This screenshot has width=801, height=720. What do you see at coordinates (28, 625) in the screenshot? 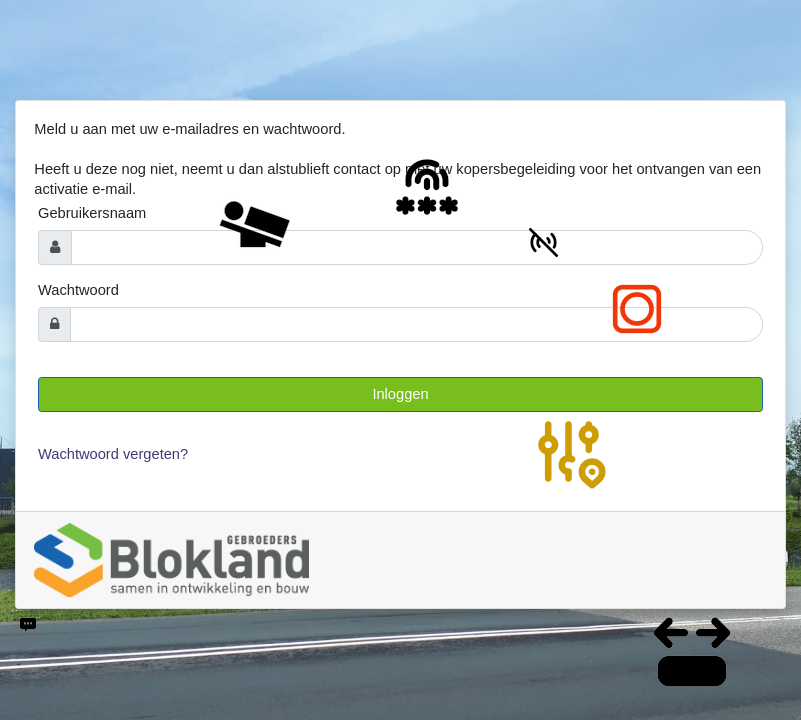
I see `open chat or messaging` at bounding box center [28, 625].